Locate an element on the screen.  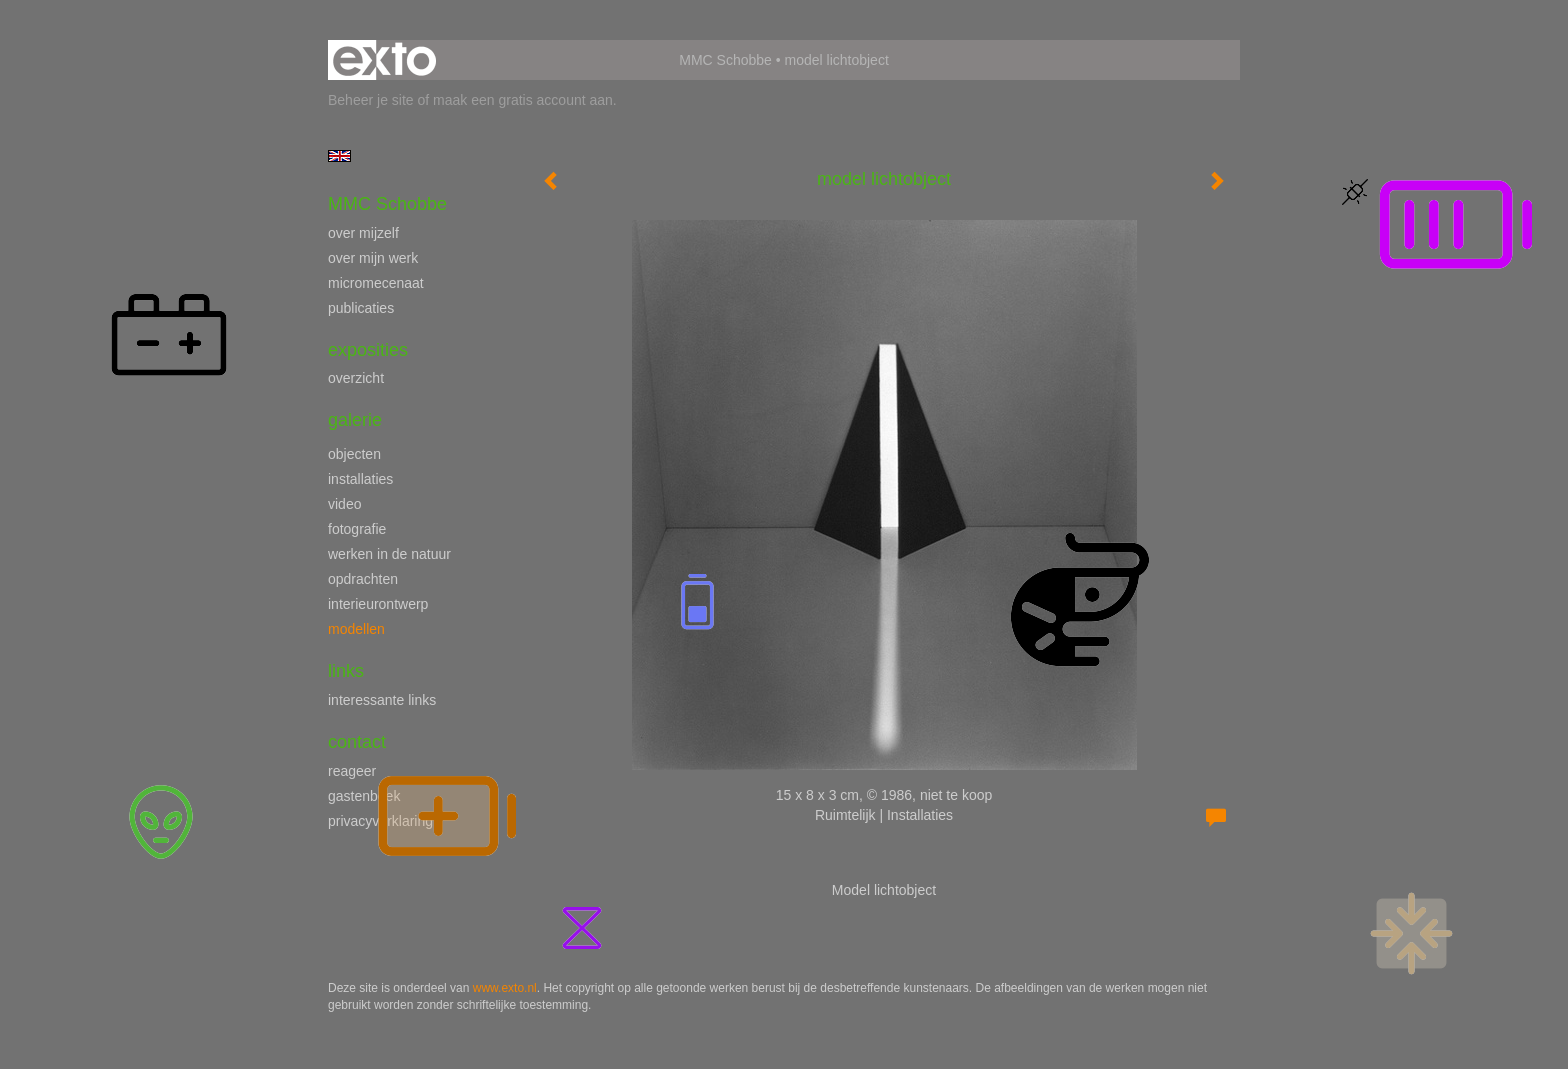
indicates medium battery level is located at coordinates (697, 602).